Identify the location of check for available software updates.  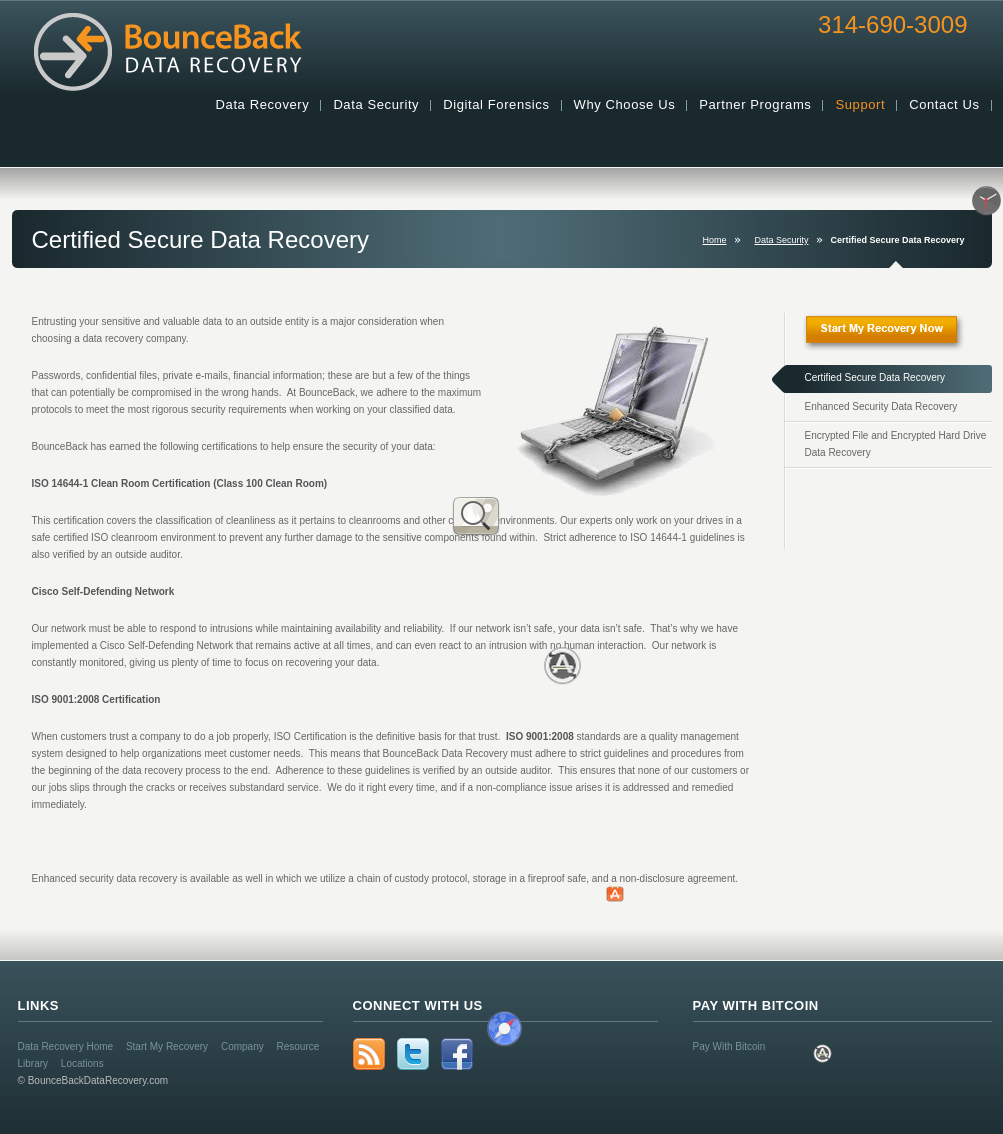
(562, 665).